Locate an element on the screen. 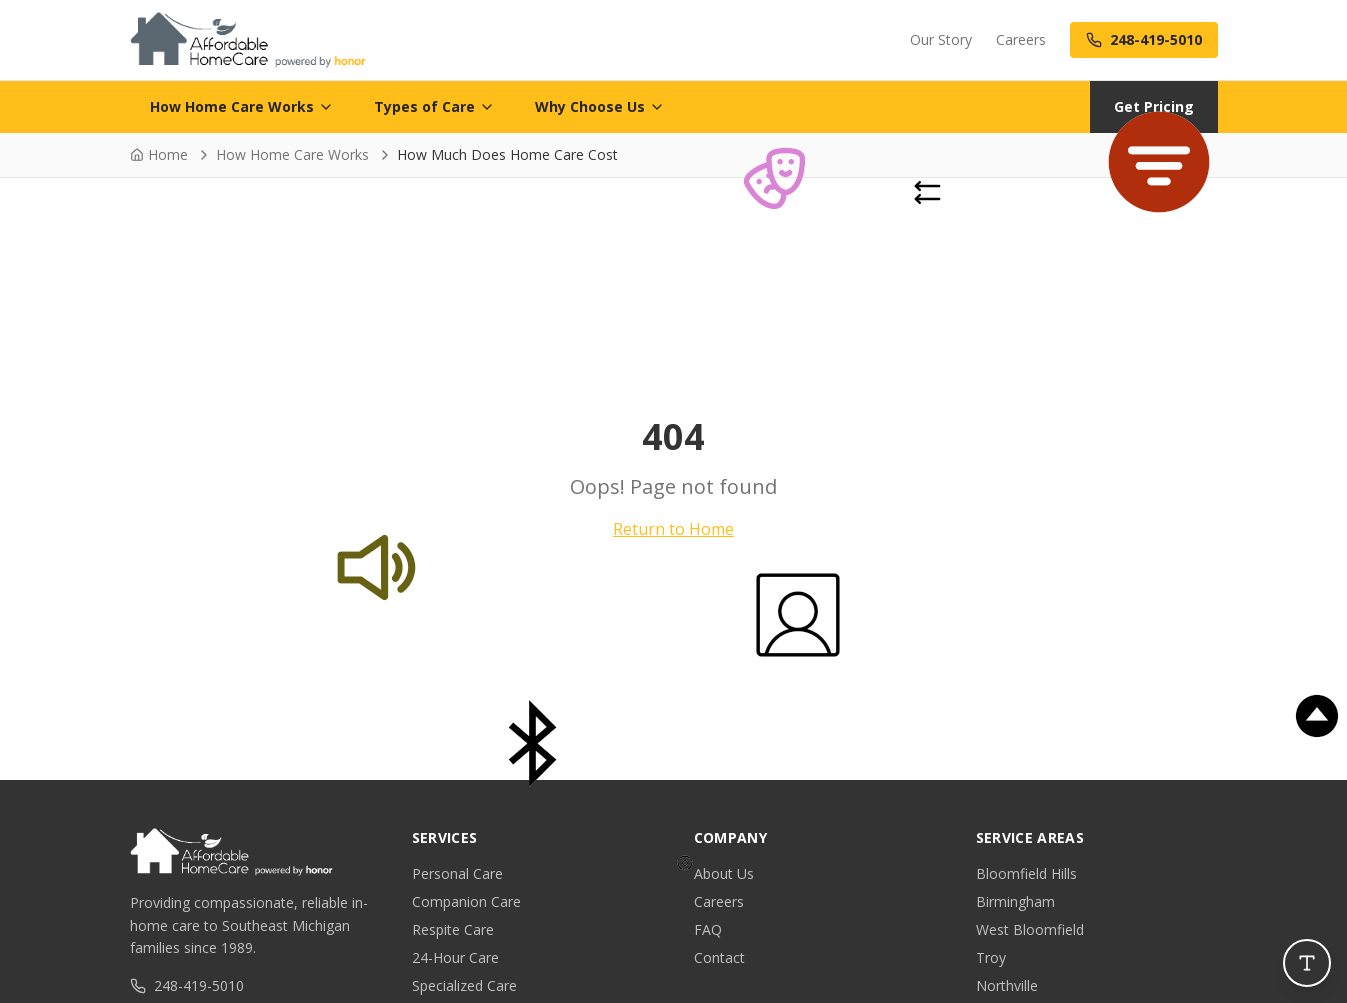 The width and height of the screenshot is (1347, 1003). increase or unmute audio volume is located at coordinates (375, 567).